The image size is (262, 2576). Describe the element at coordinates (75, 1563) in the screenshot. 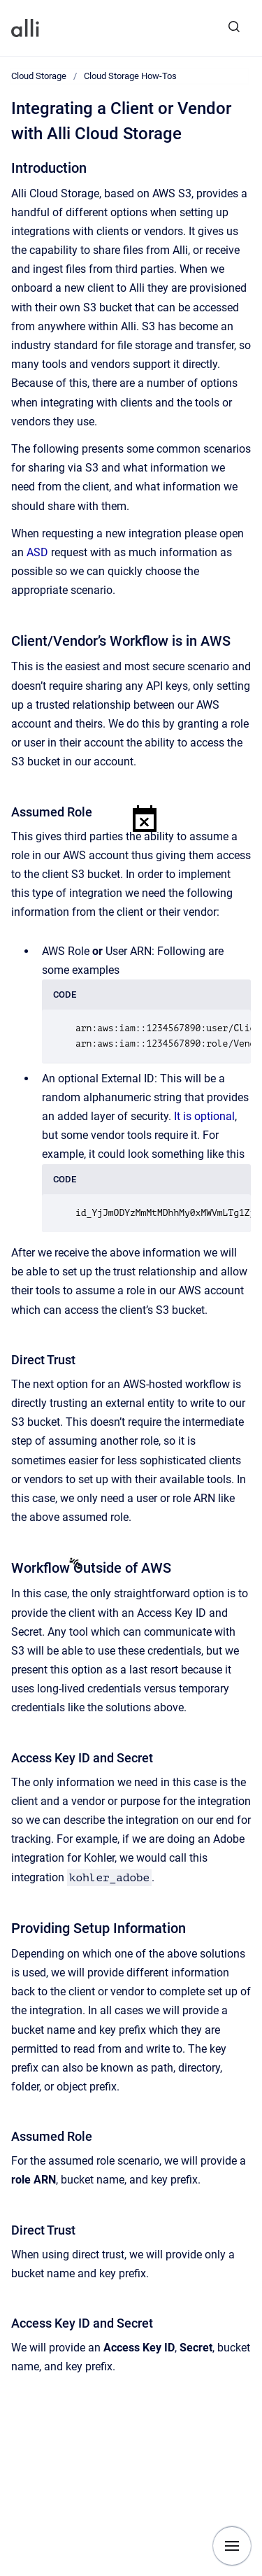

I see `connect with others remotely or wirelessly` at that location.